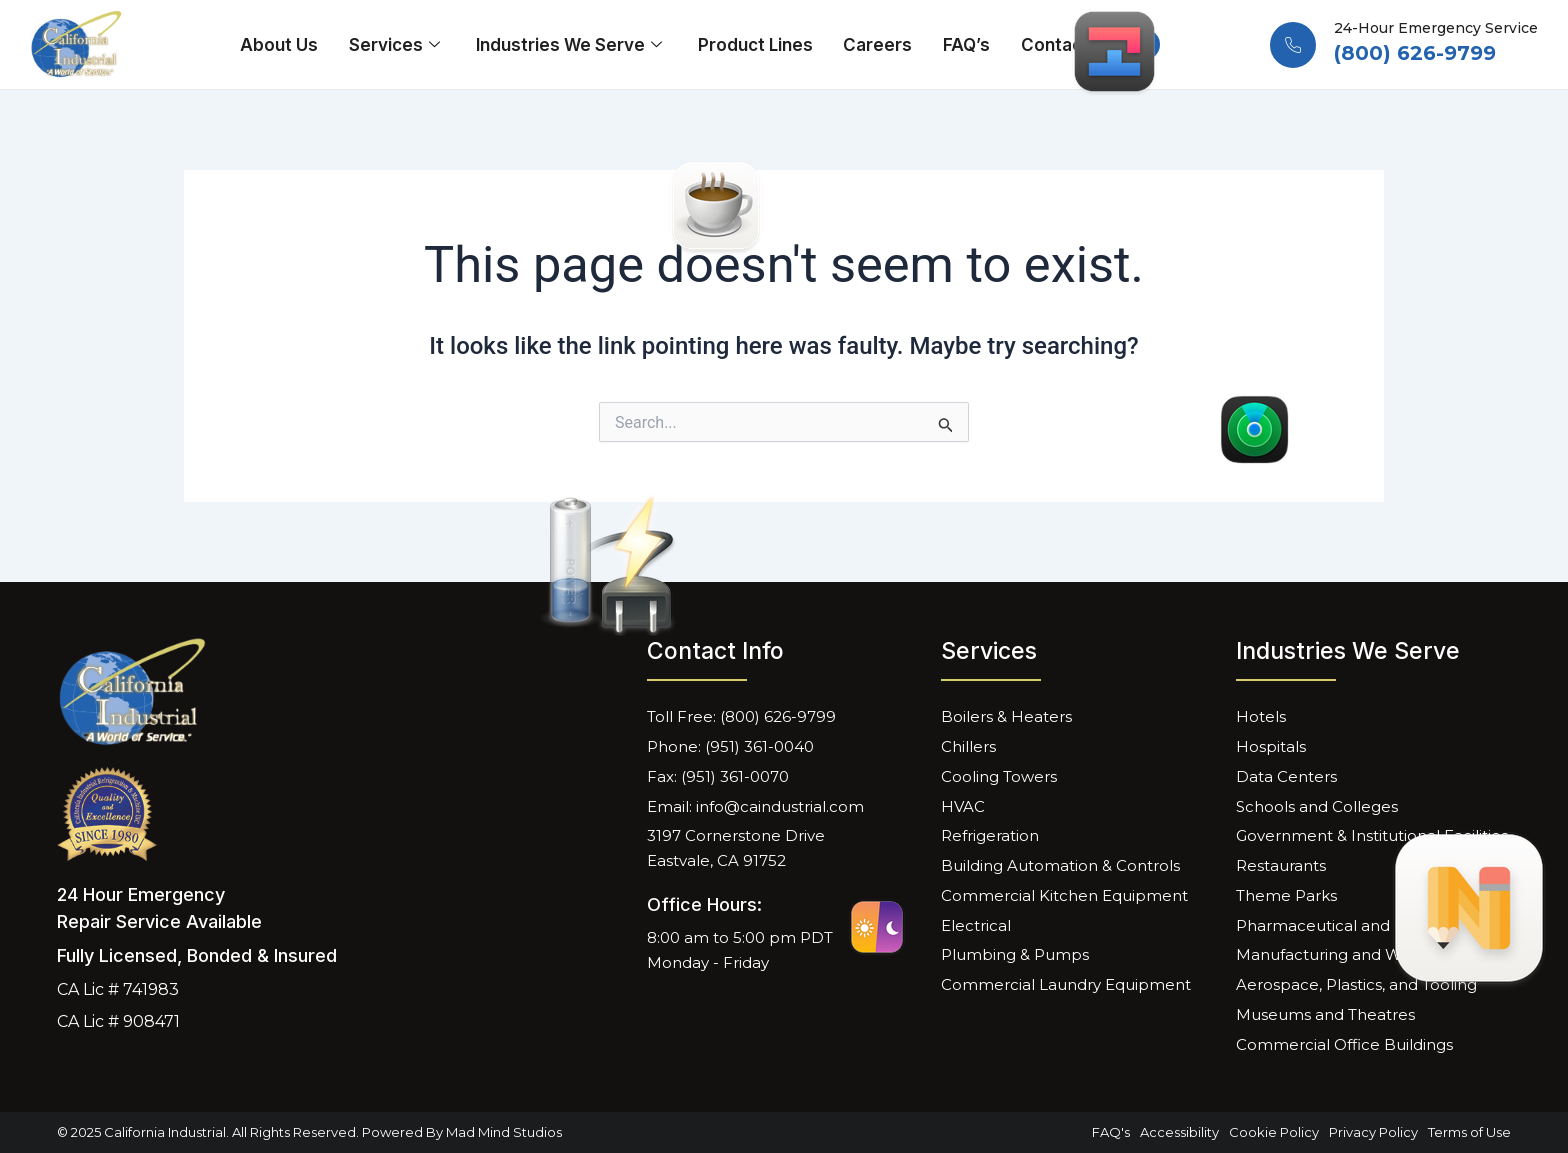  What do you see at coordinates (1254, 429) in the screenshot?
I see `open find my app to locate devices` at bounding box center [1254, 429].